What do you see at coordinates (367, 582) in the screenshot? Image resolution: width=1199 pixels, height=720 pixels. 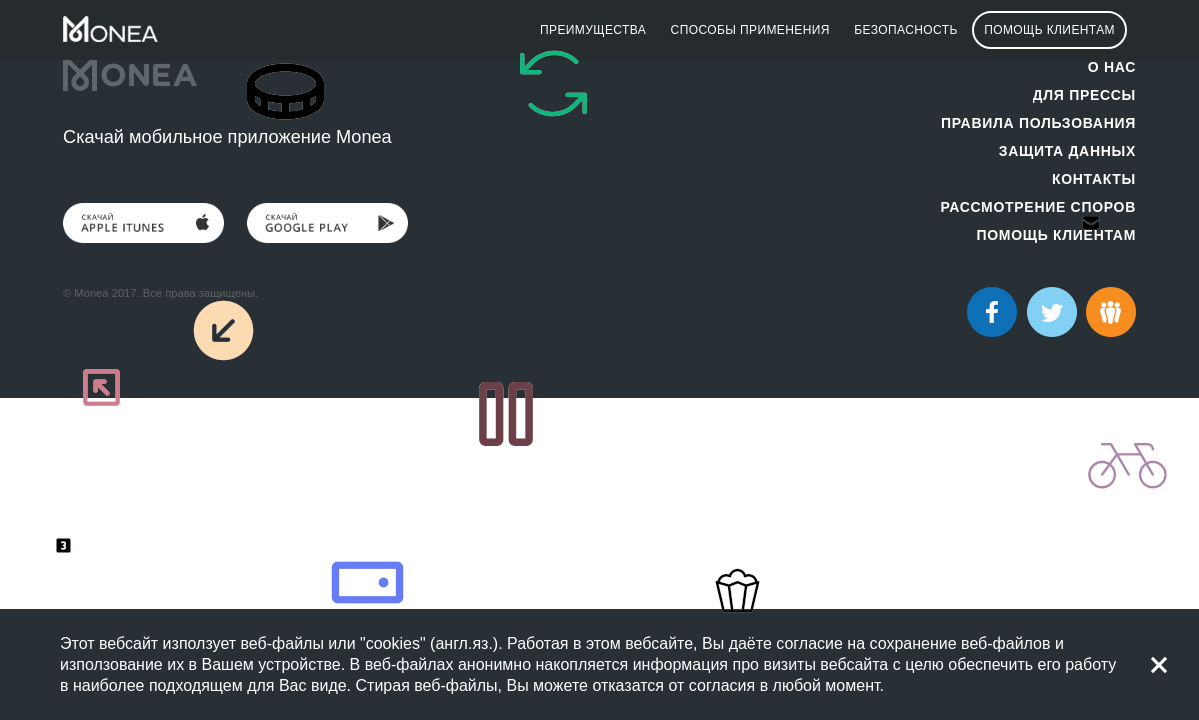 I see `access storage or hard drive settings` at bounding box center [367, 582].